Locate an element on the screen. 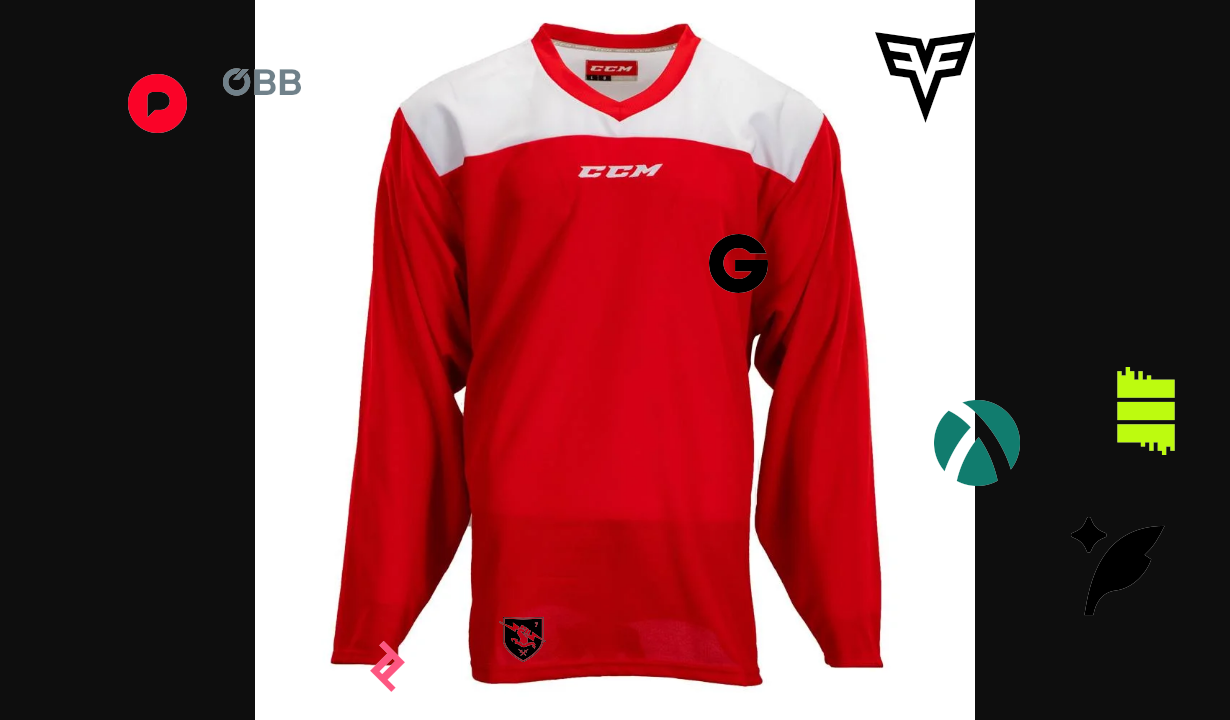 This screenshot has width=1230, height=720. compose with AI writing assistance is located at coordinates (1124, 570).